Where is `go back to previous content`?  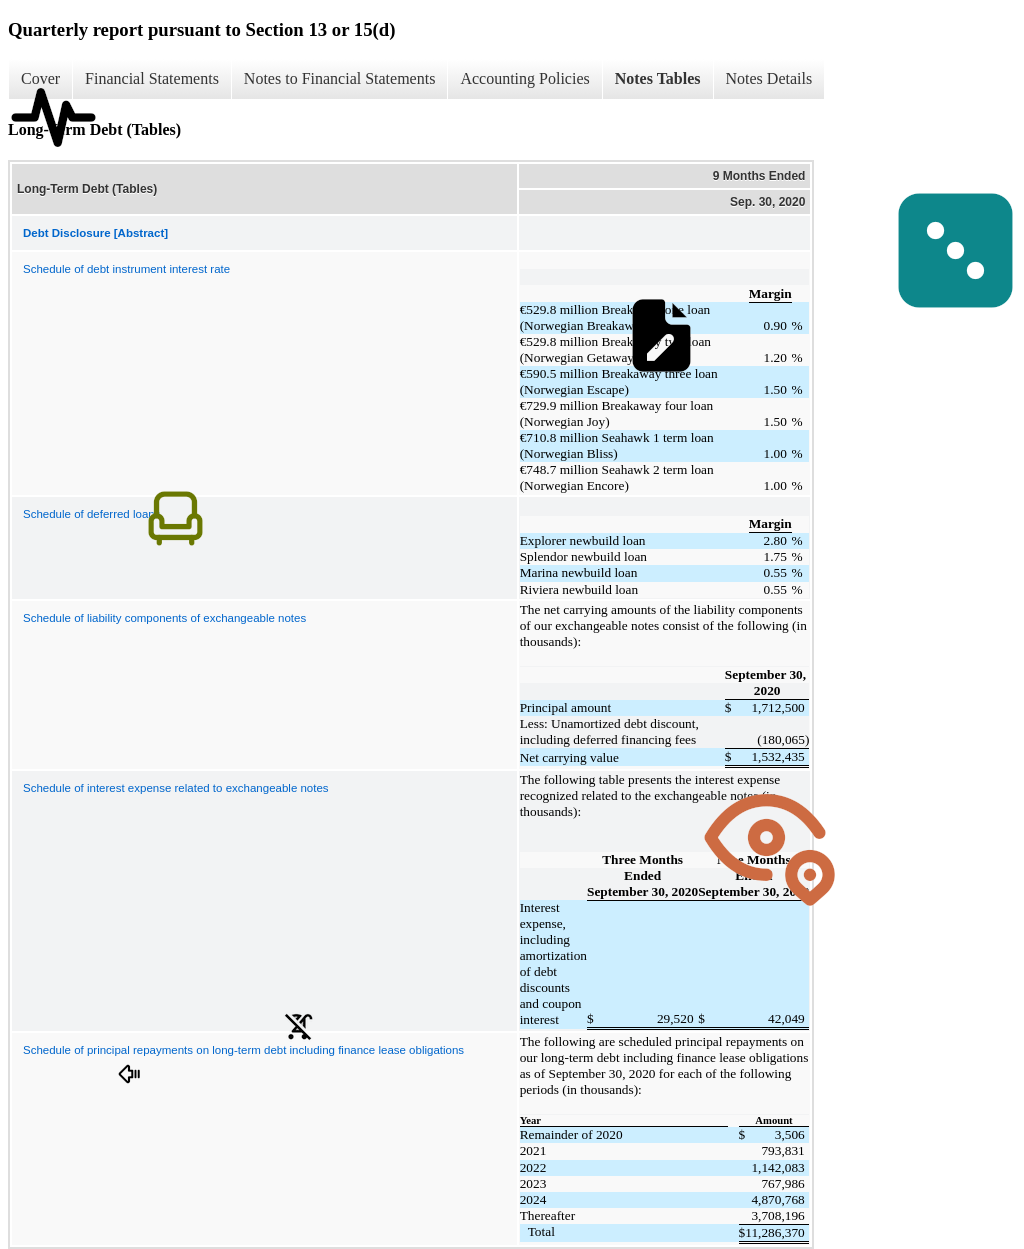 go back to previous content is located at coordinates (129, 1074).